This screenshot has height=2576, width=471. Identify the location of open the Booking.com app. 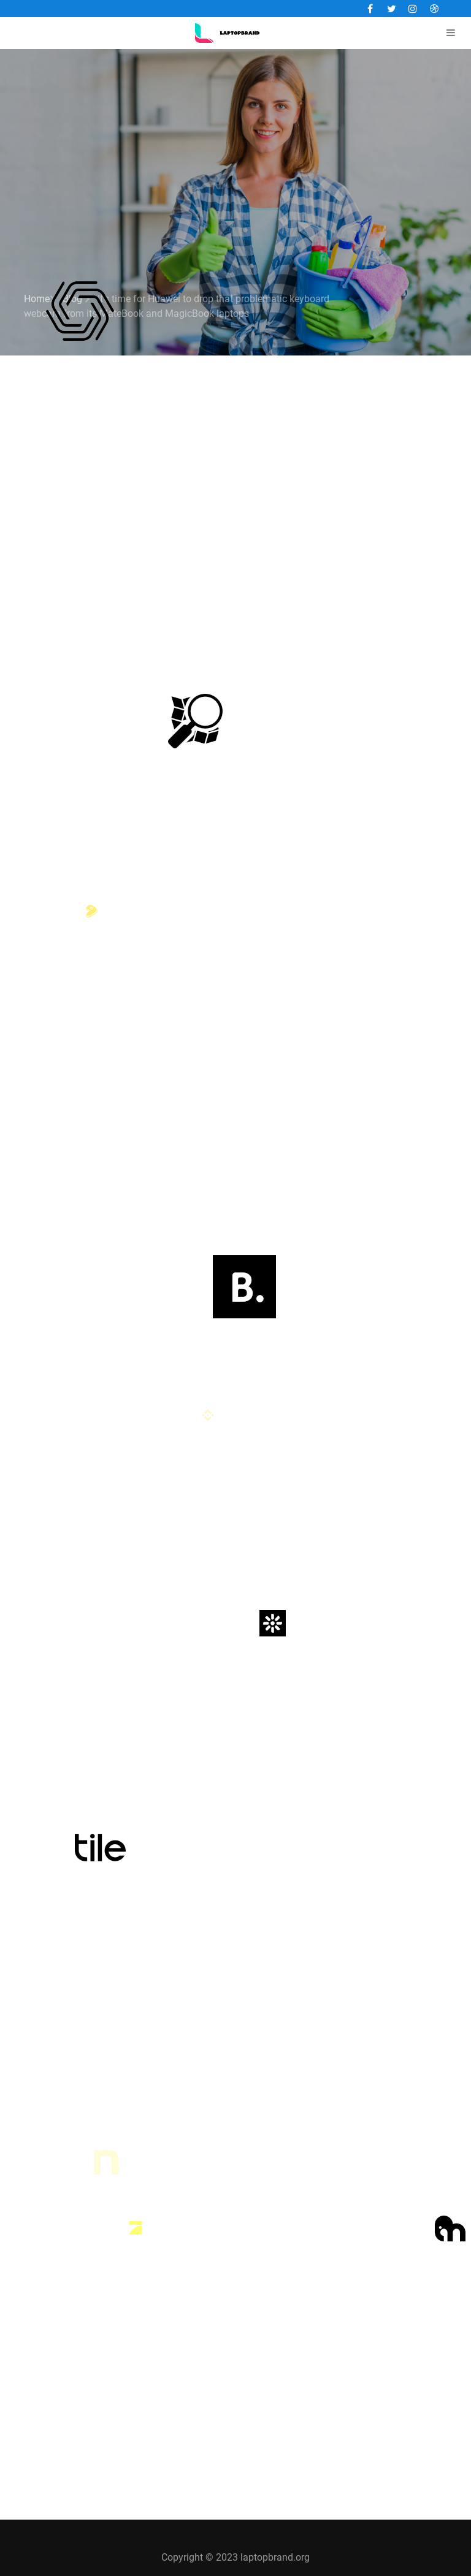
(244, 1286).